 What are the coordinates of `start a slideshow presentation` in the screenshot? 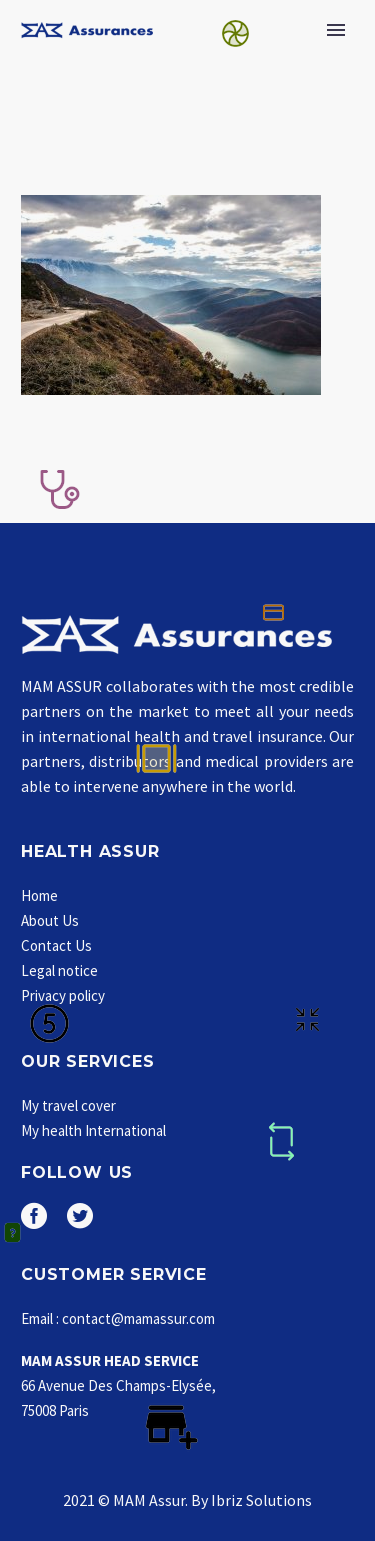 It's located at (156, 758).